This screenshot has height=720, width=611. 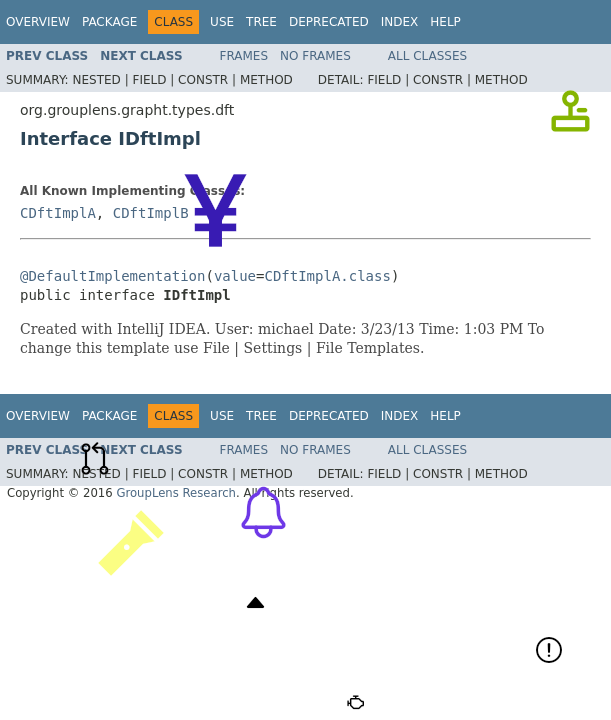 I want to click on collapse an expanded section or dropdown, so click(x=255, y=602).